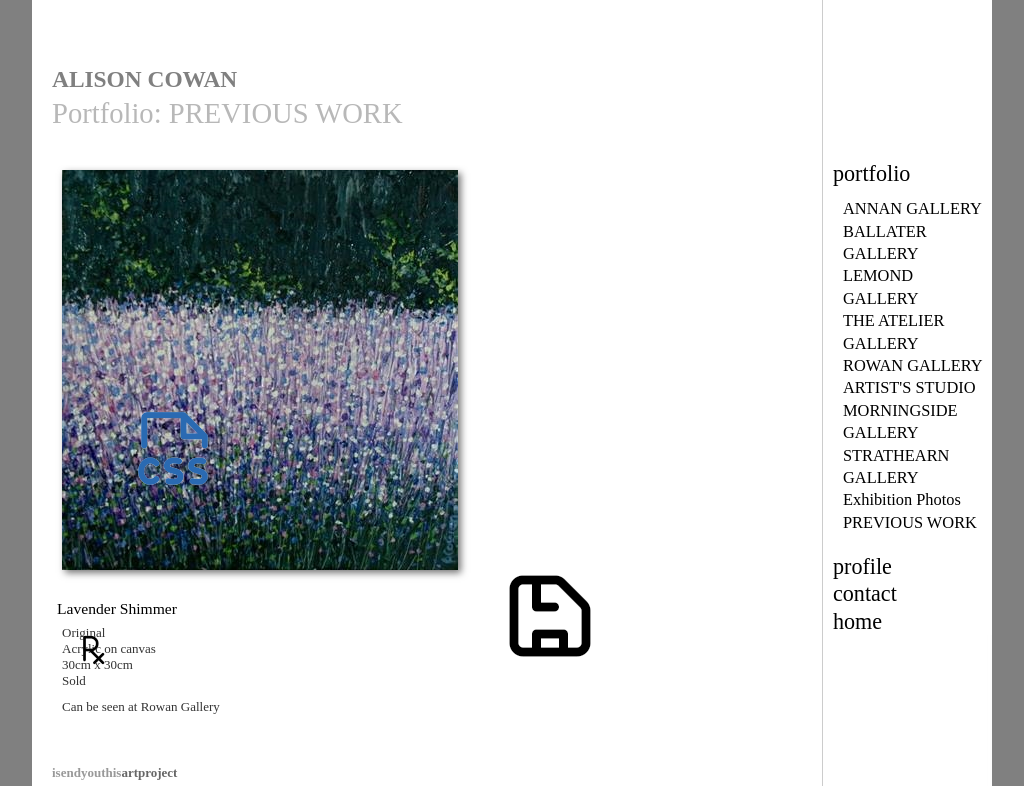  I want to click on view prescription details, so click(93, 650).